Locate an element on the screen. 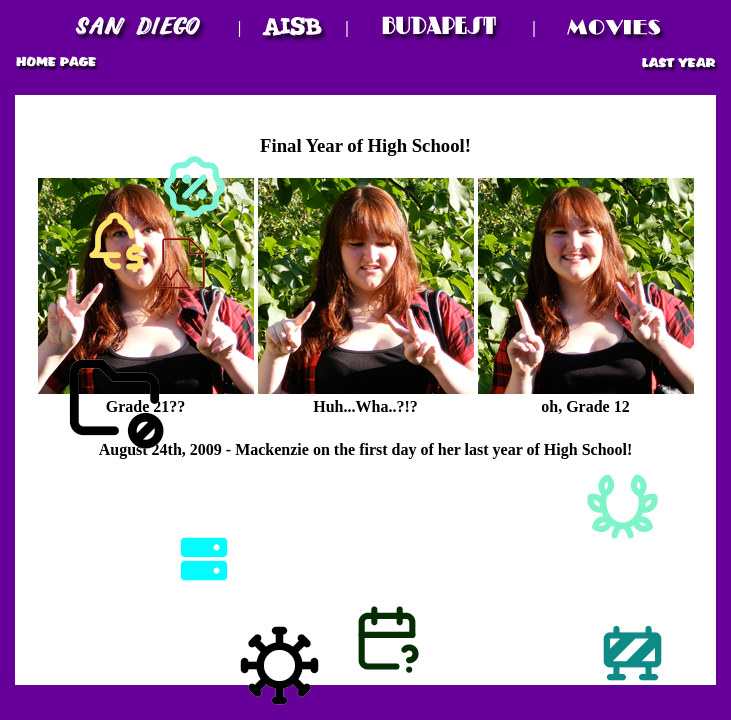 The width and height of the screenshot is (731, 720). cancel folder upload or creation is located at coordinates (114, 399).